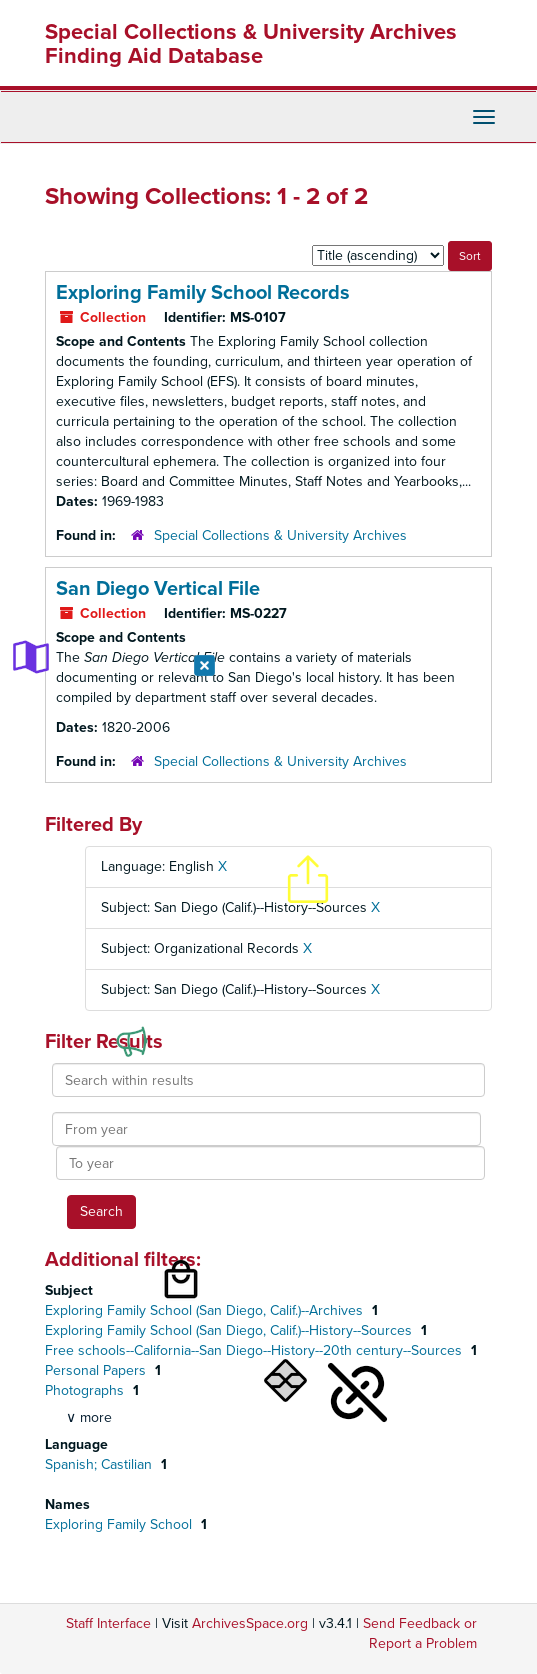  Describe the element at coordinates (181, 1280) in the screenshot. I see `access shopping or retail features` at that location.